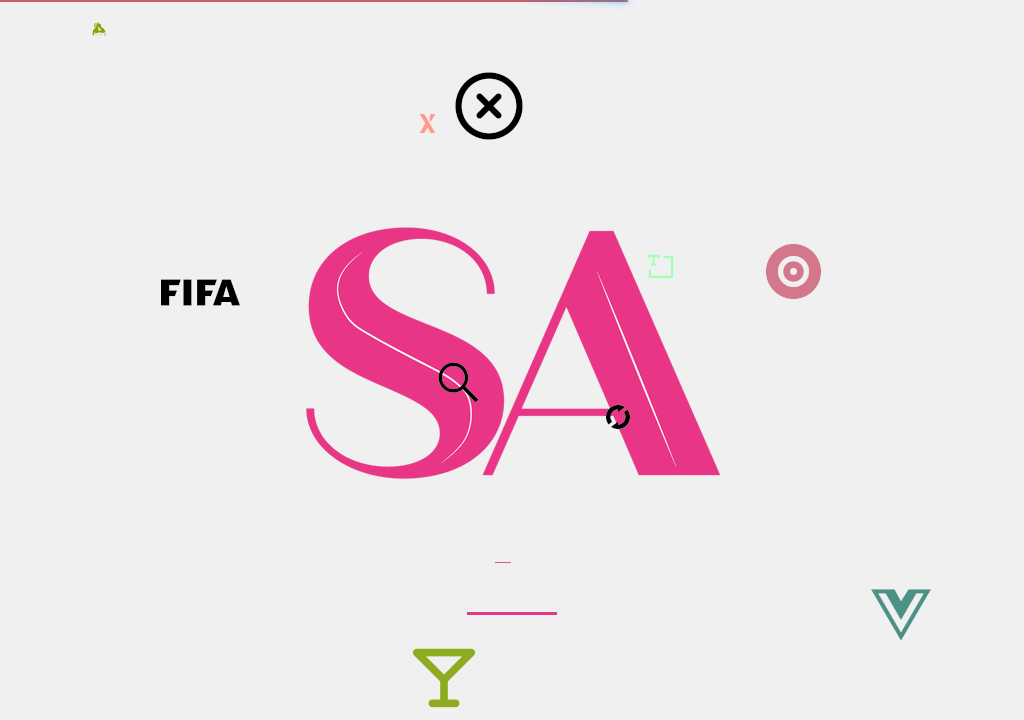 Image resolution: width=1024 pixels, height=720 pixels. I want to click on insert a text block or text box, so click(661, 267).